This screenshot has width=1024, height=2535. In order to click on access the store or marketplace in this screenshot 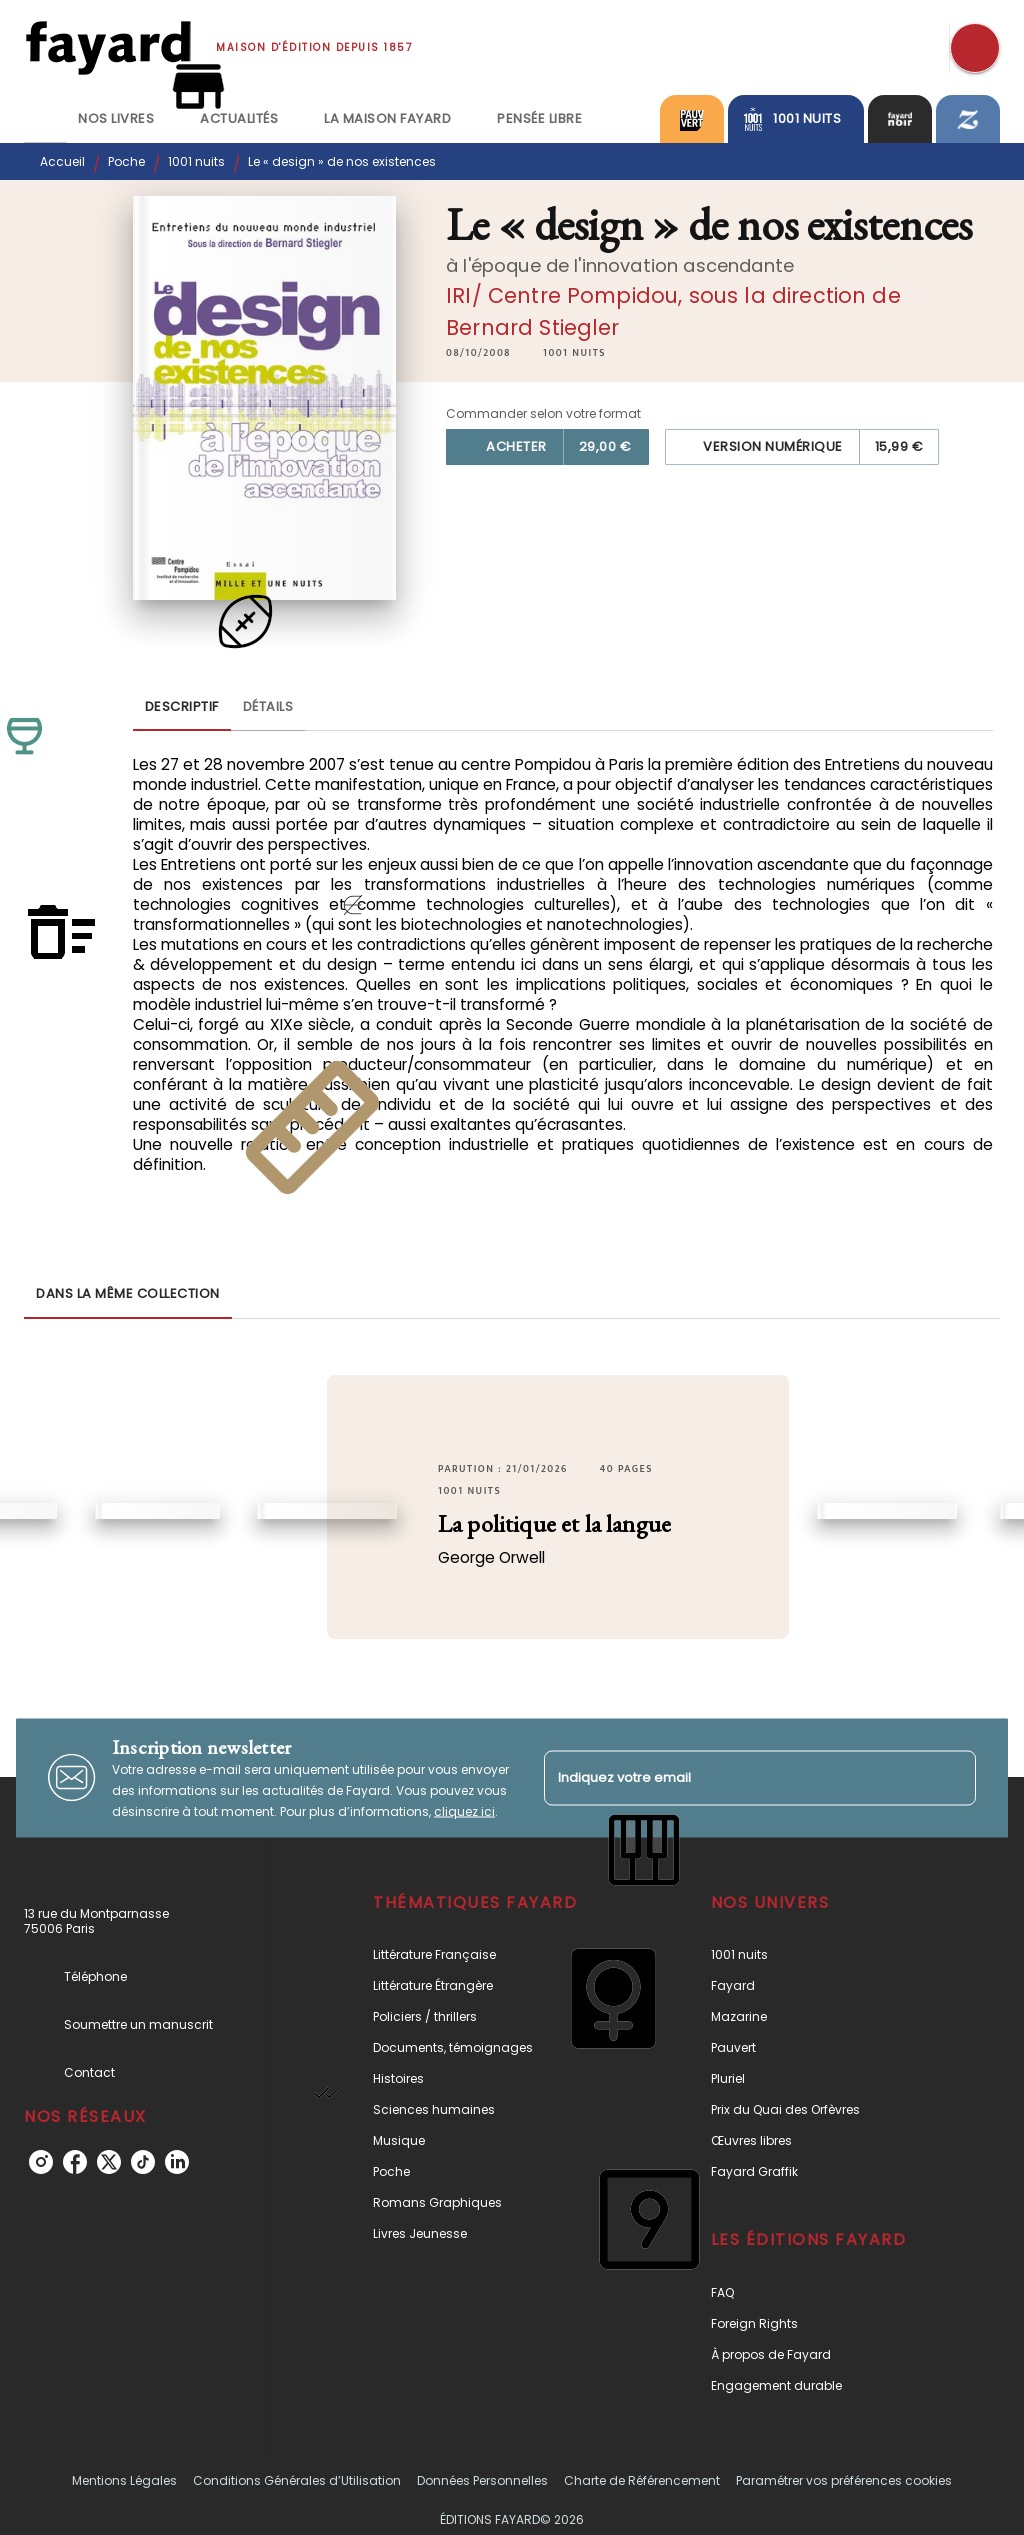, I will do `click(198, 86)`.